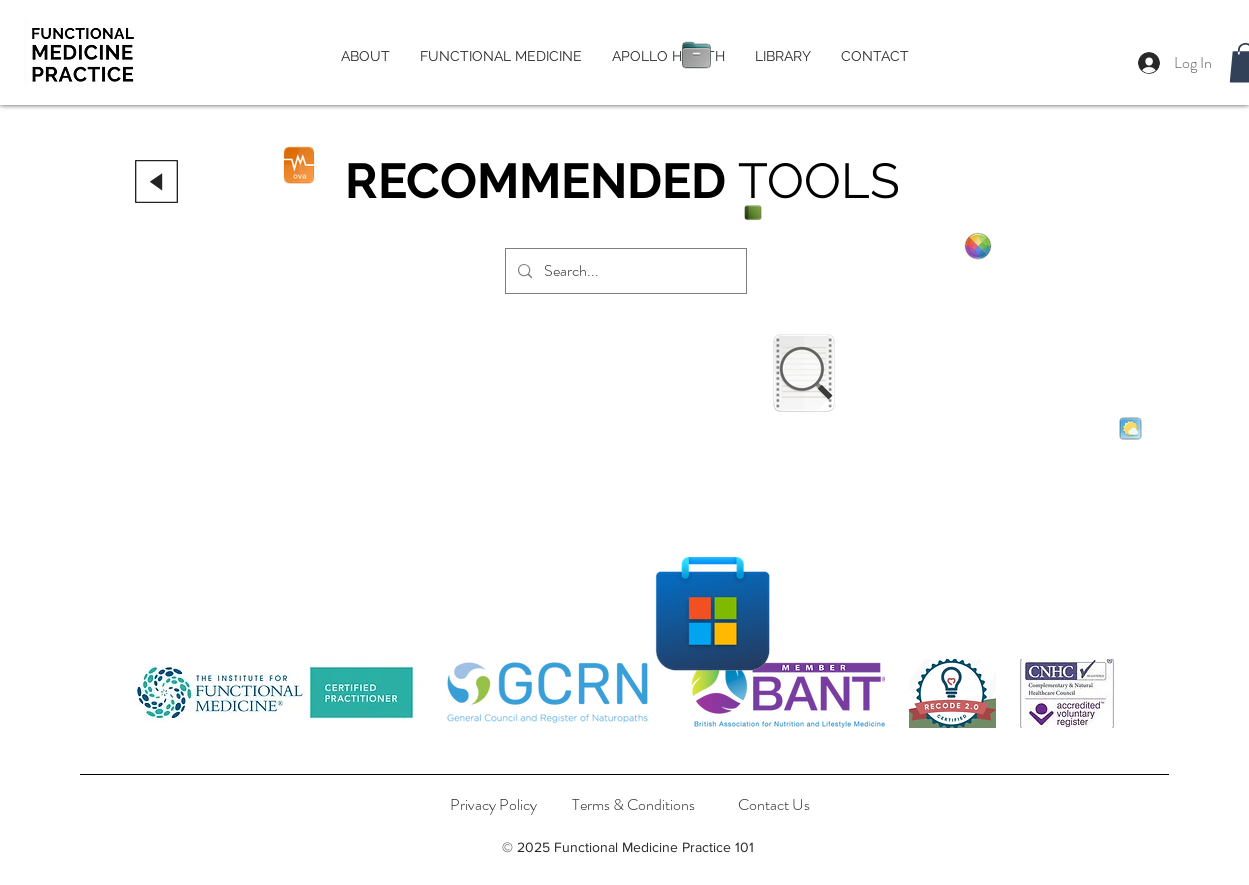  I want to click on open system log viewer, so click(804, 373).